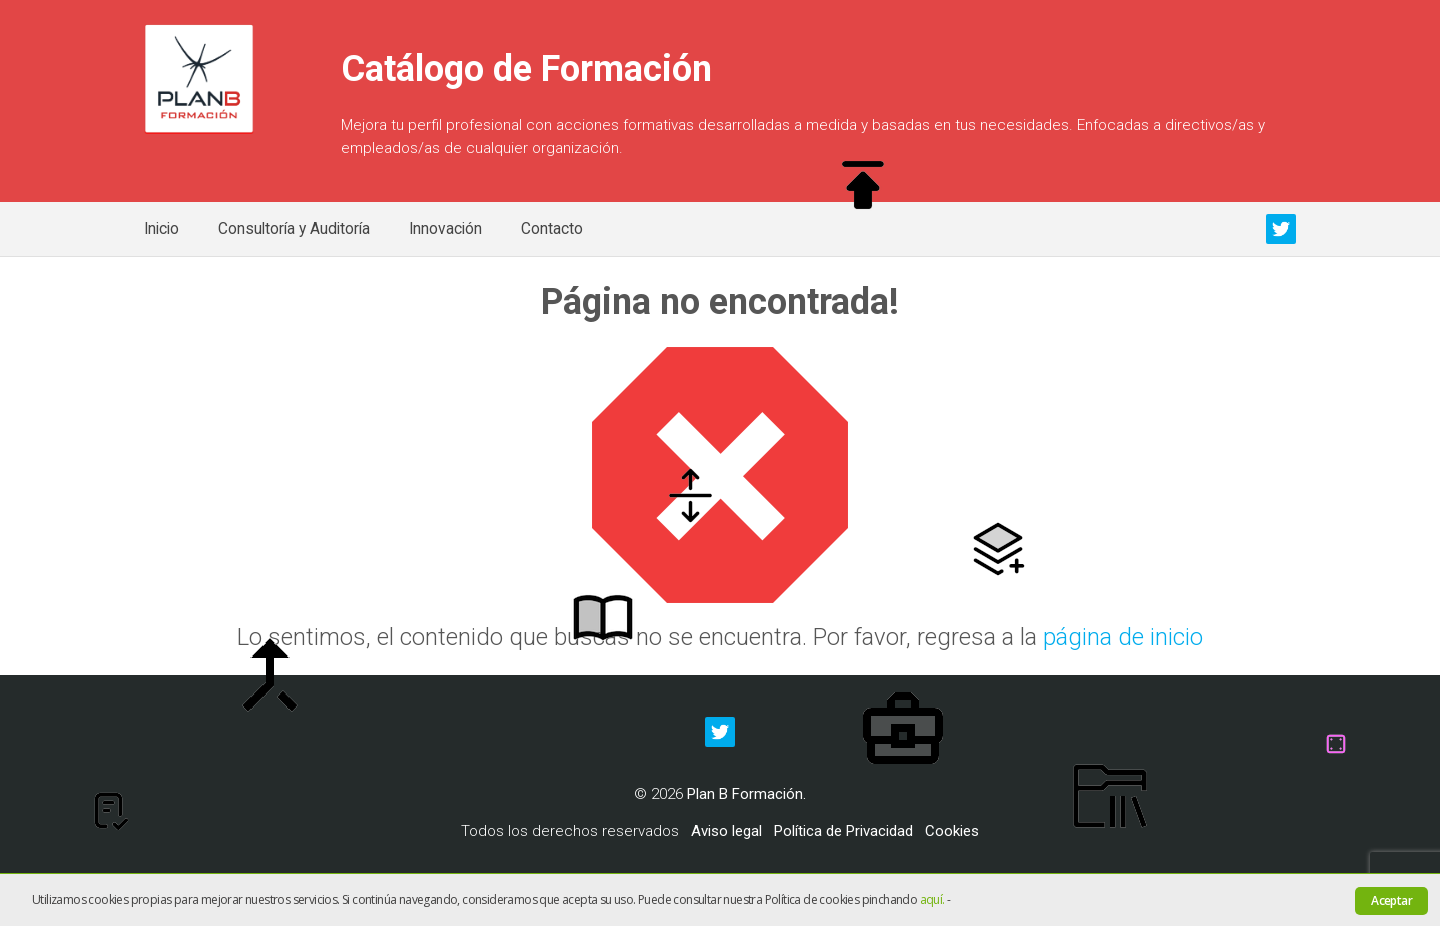 The height and width of the screenshot is (926, 1440). What do you see at coordinates (110, 810) in the screenshot?
I see `view your task checklist` at bounding box center [110, 810].